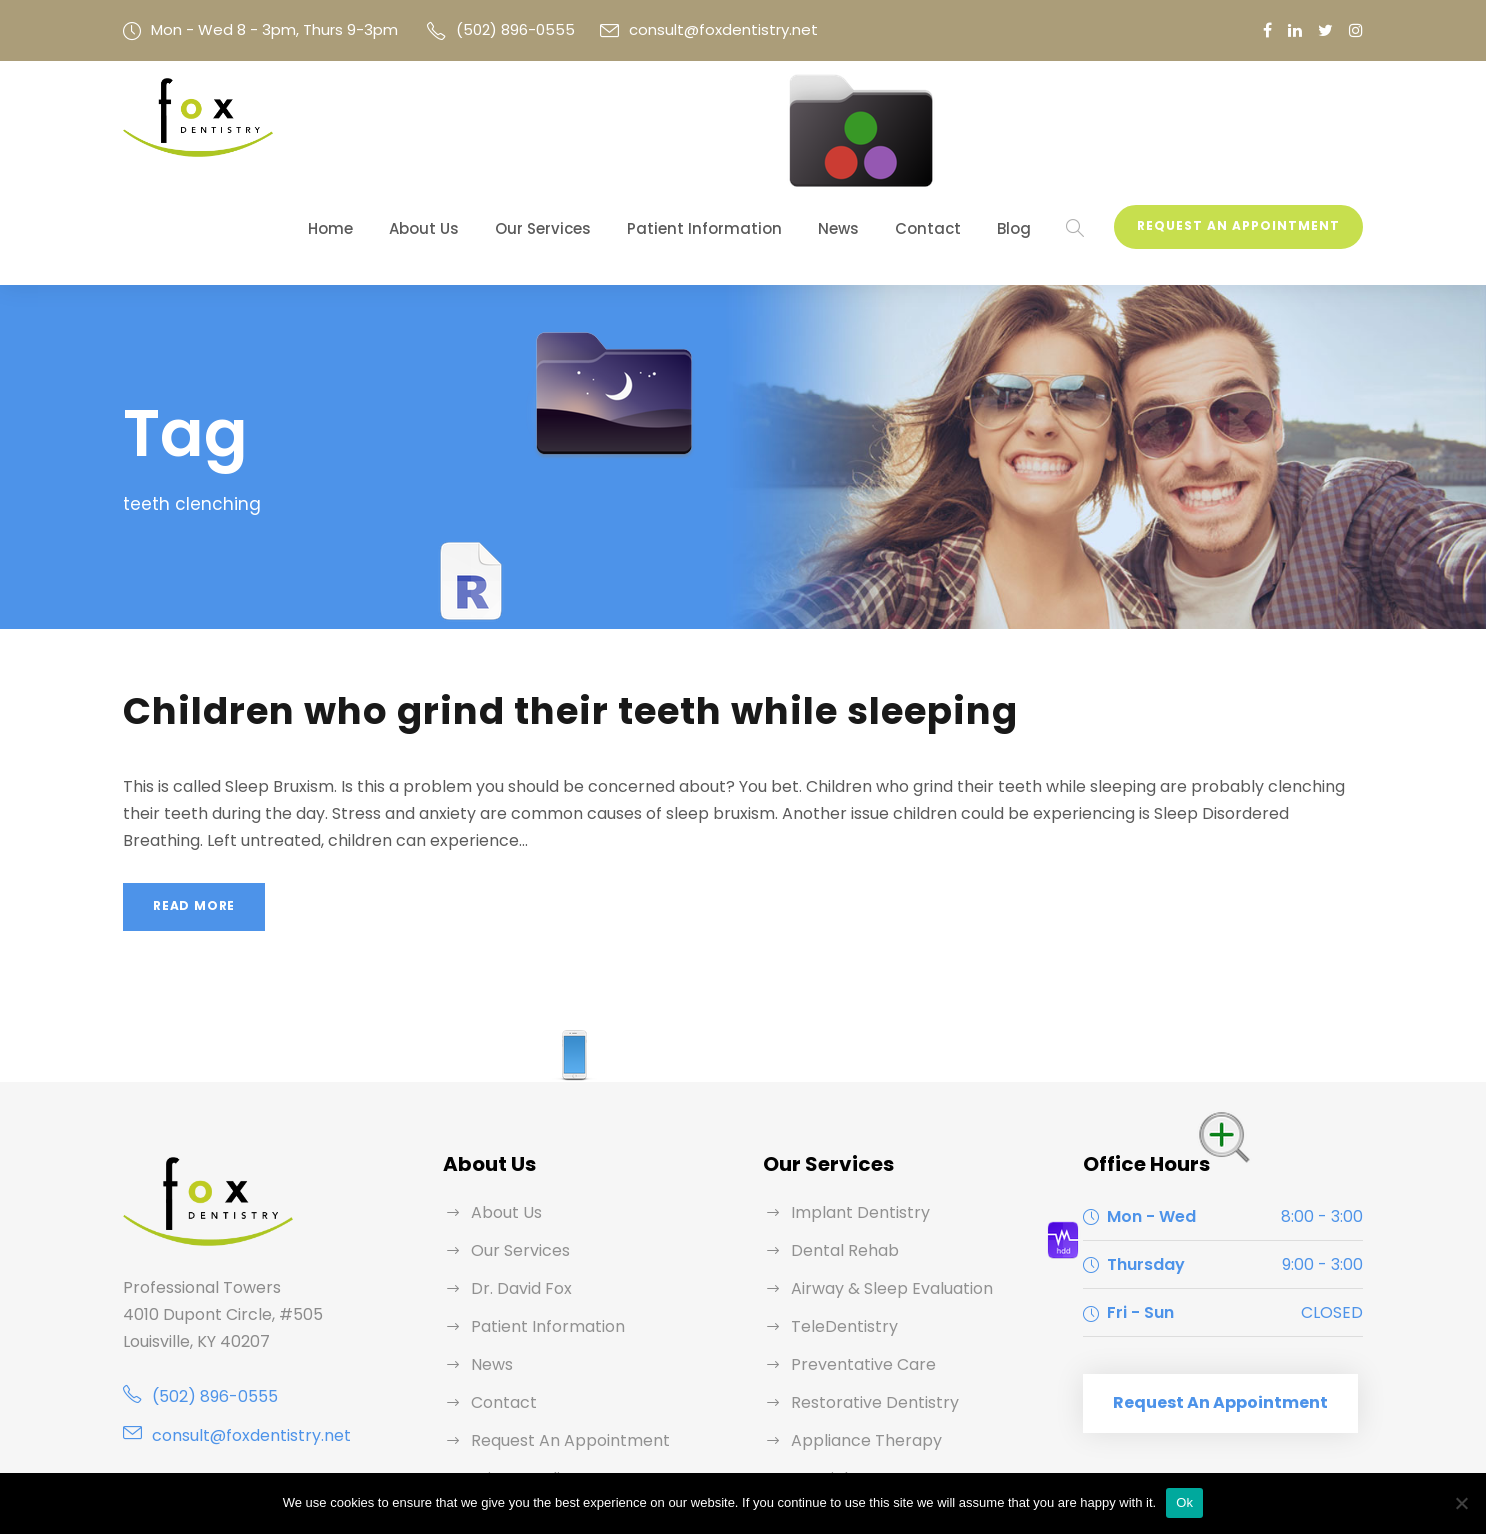 The image size is (1486, 1534). What do you see at coordinates (471, 581) in the screenshot?
I see `an R programming language source file` at bounding box center [471, 581].